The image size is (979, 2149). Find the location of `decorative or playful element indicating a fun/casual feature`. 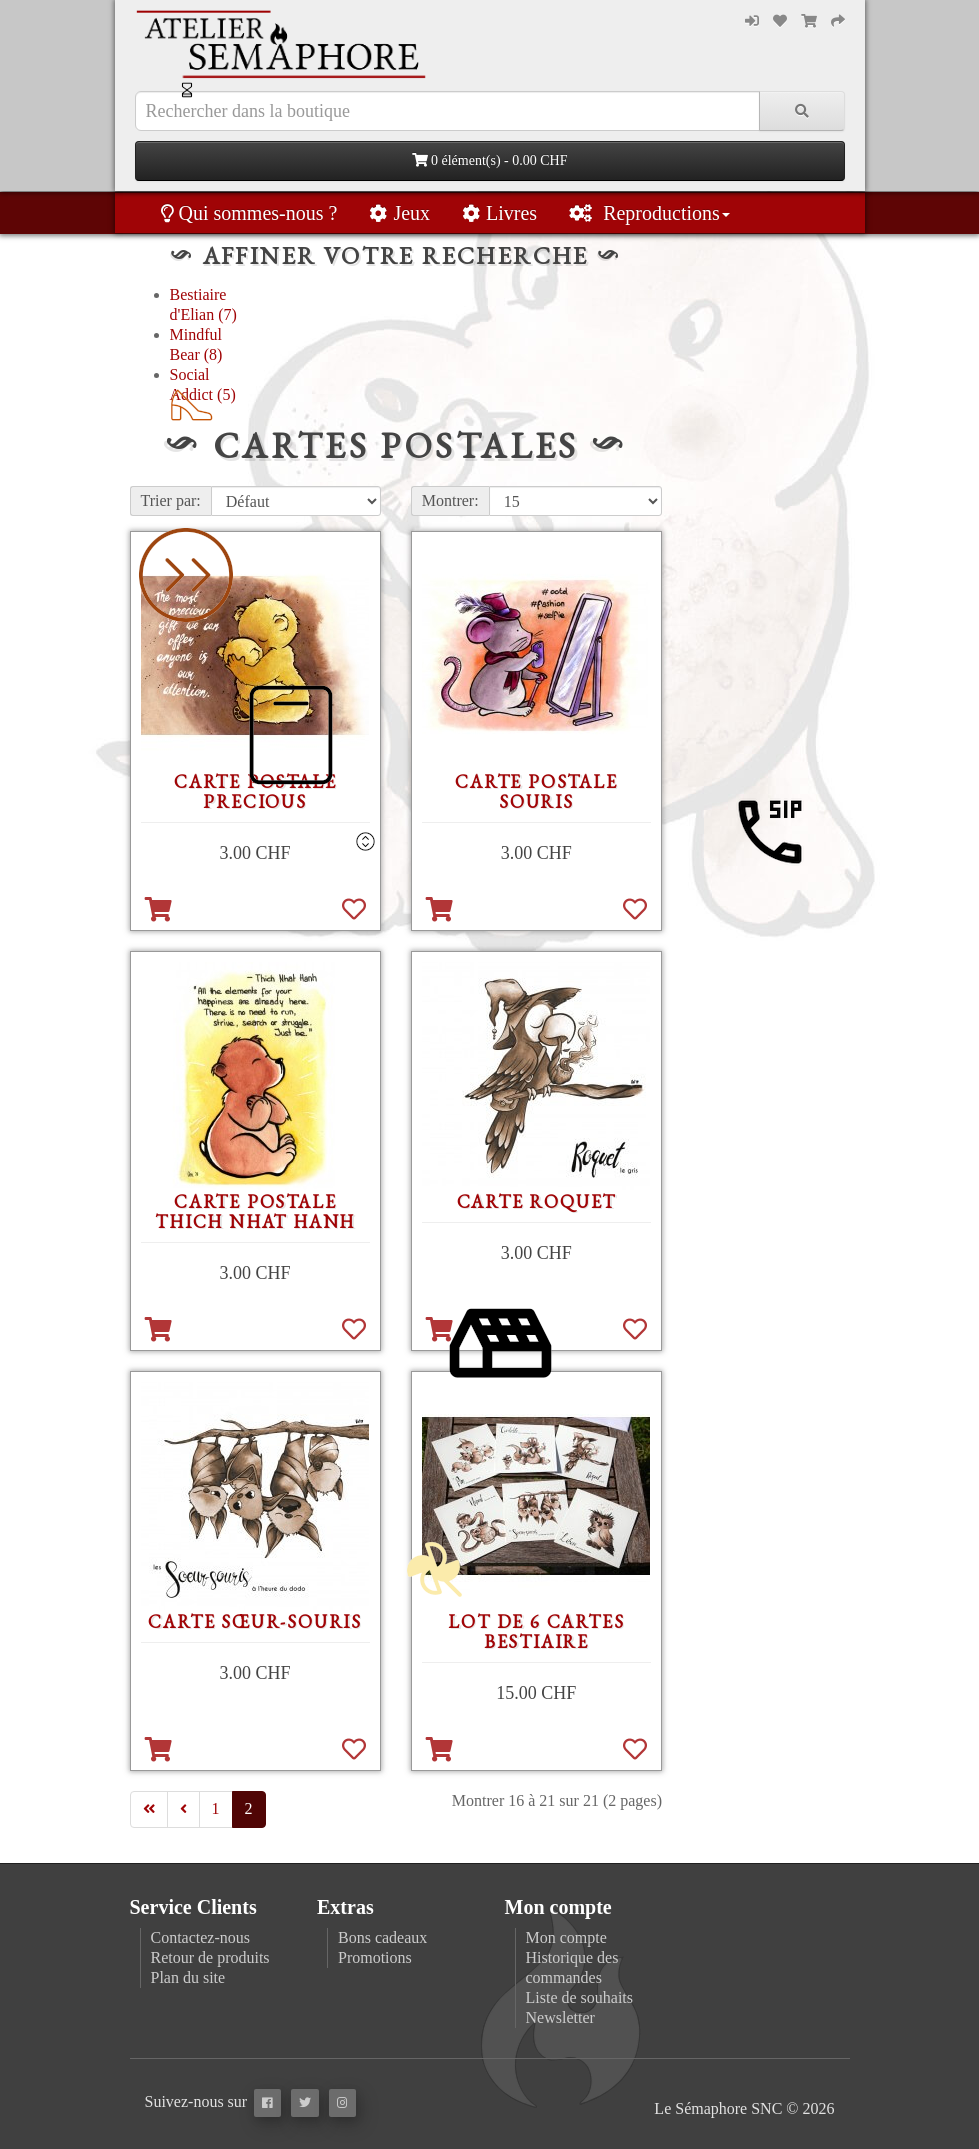

decorative or playful element indicating a fun/casual feature is located at coordinates (435, 1570).